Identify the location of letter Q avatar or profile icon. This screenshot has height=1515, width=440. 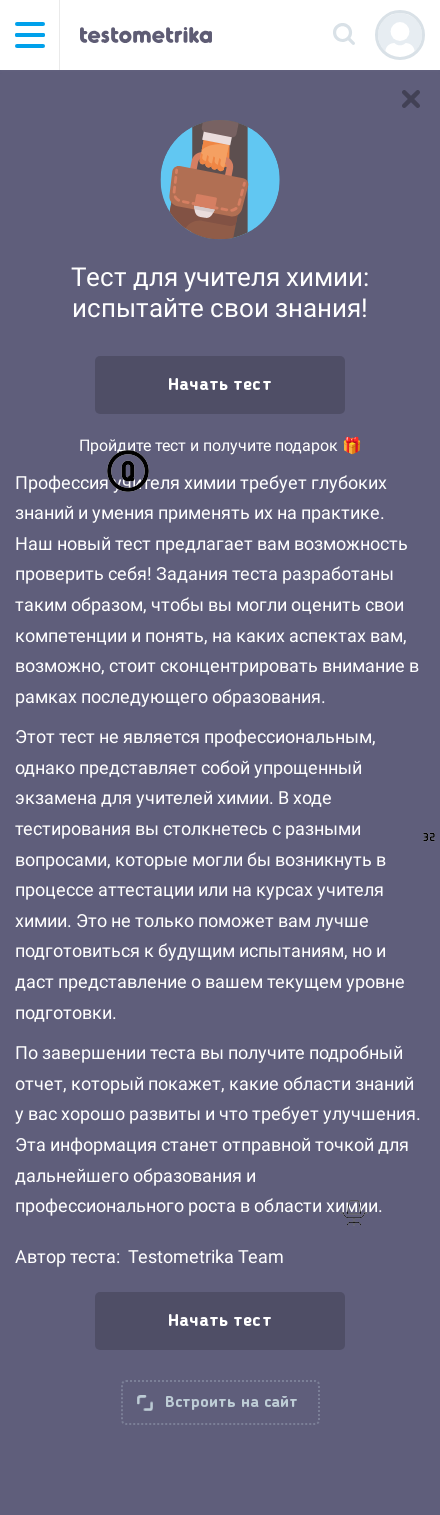
(128, 471).